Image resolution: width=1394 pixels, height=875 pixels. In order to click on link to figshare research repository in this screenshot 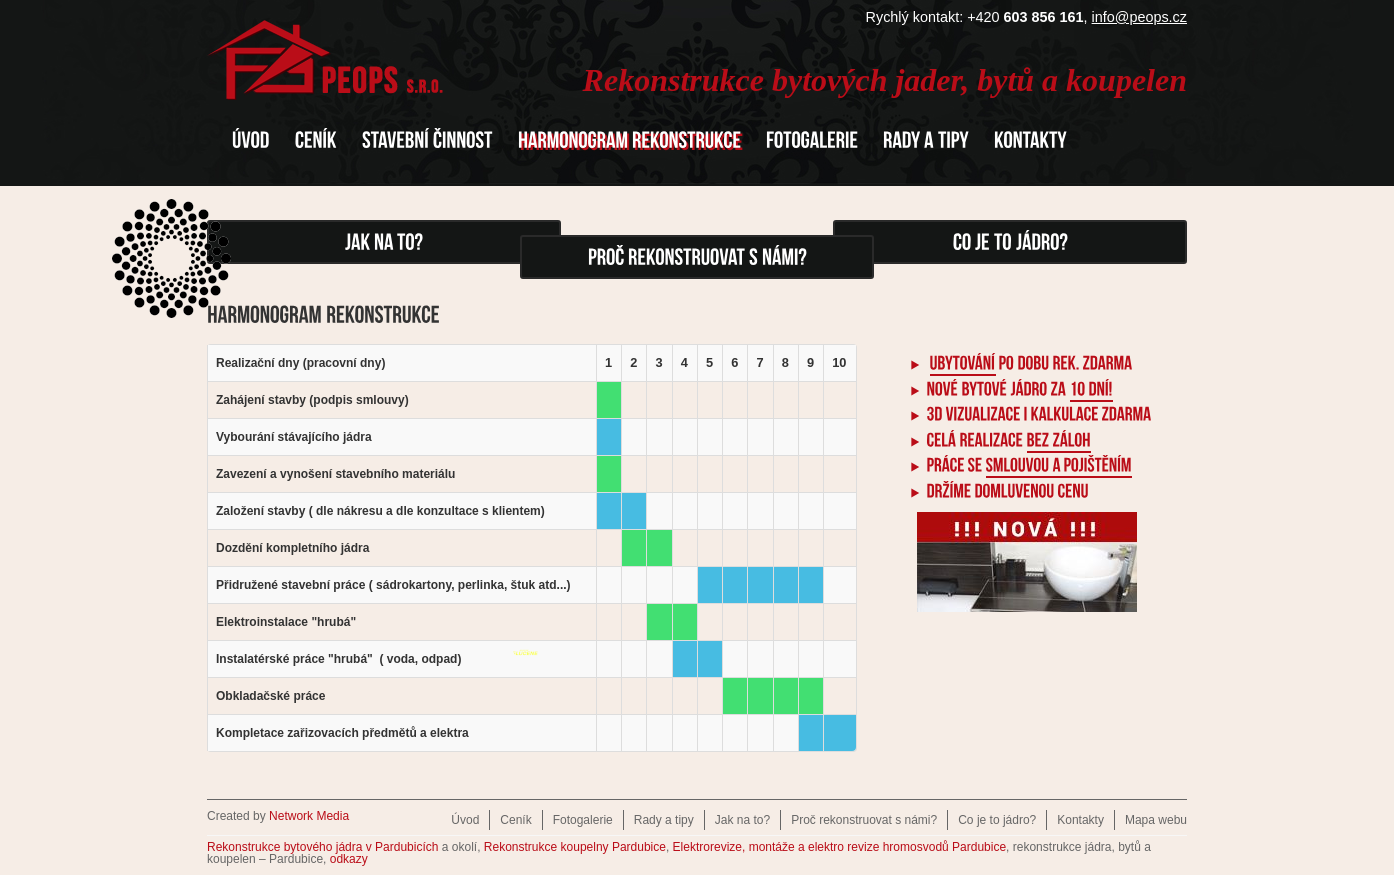, I will do `click(171, 258)`.